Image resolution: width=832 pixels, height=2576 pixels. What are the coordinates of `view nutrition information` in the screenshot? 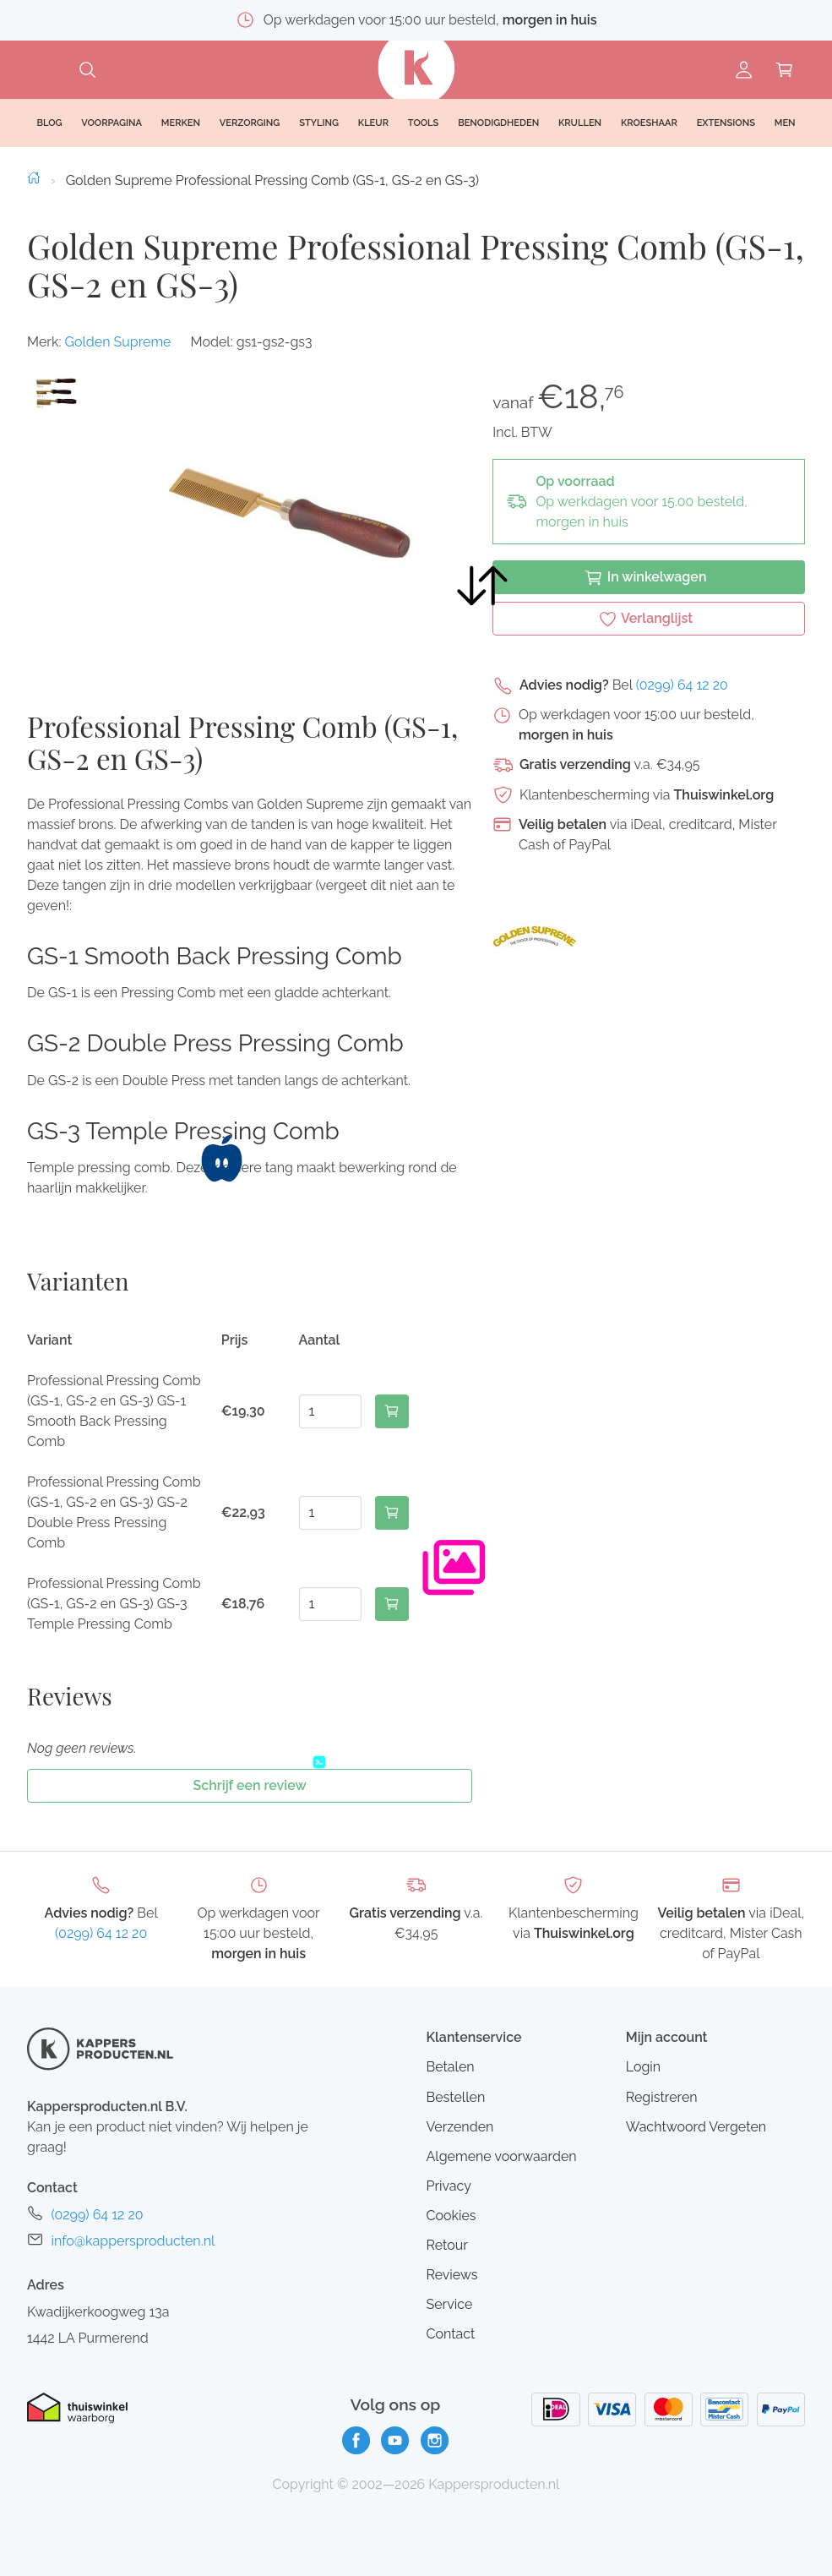 It's located at (221, 1158).